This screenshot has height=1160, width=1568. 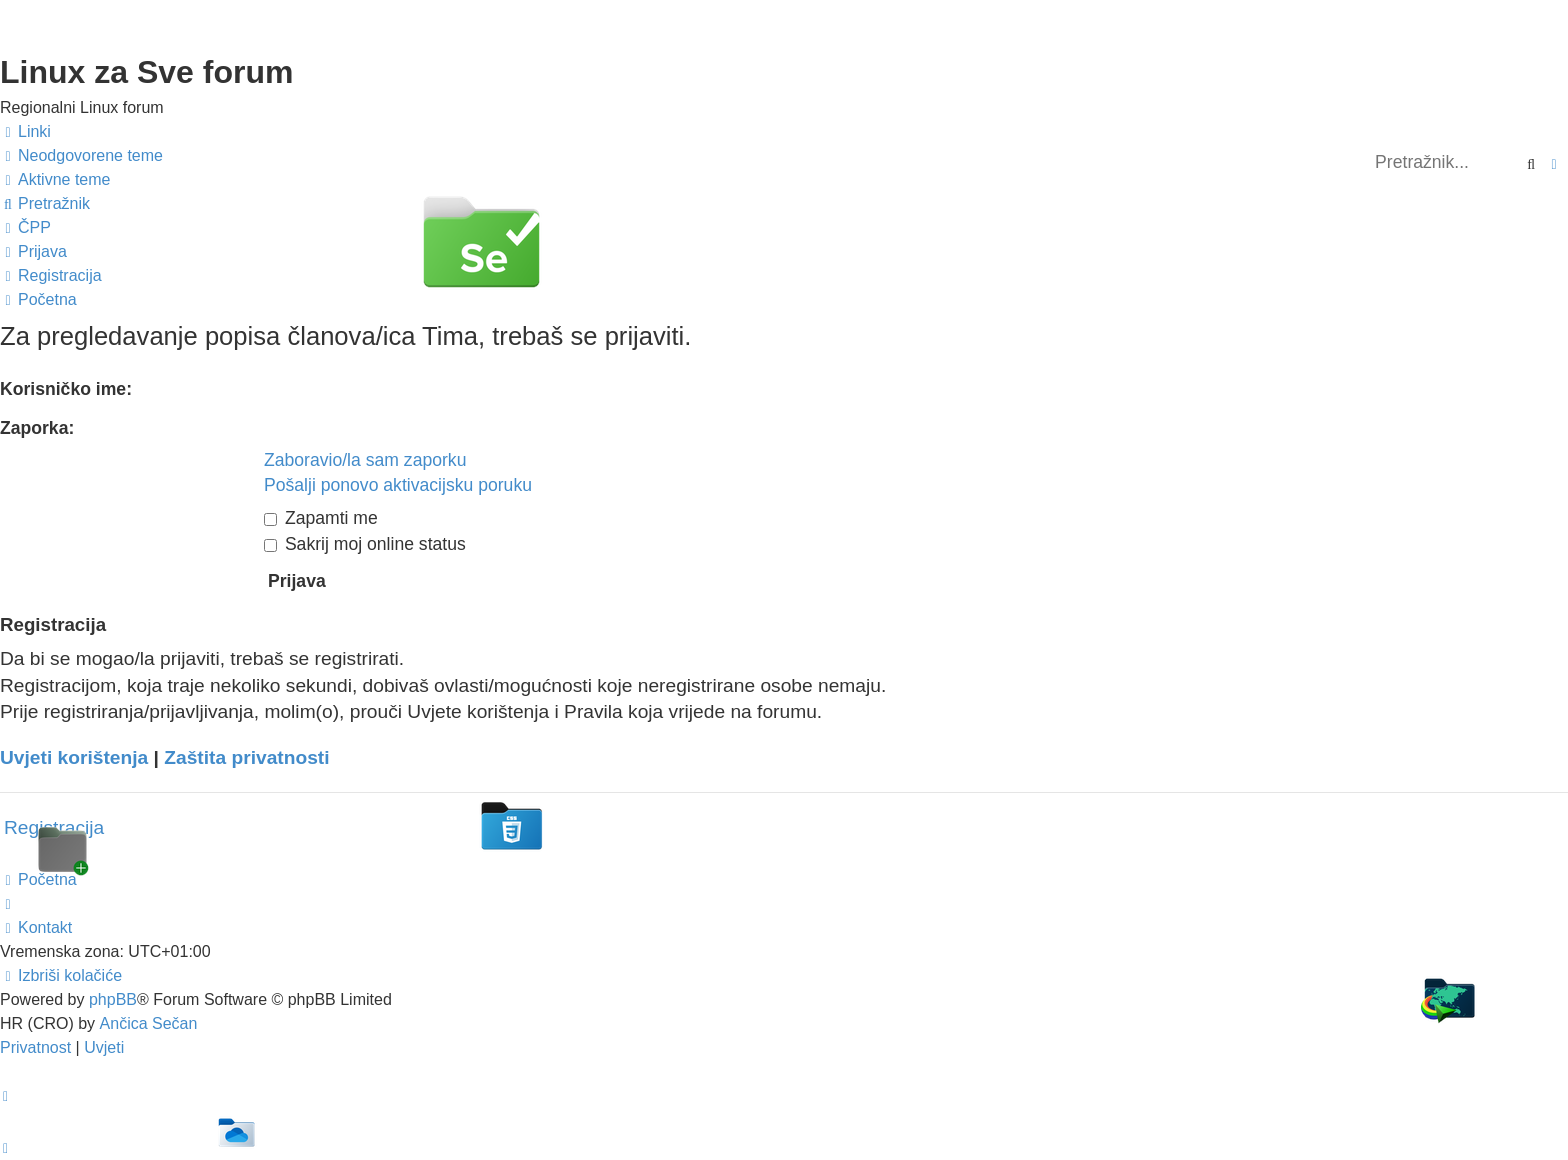 What do you see at coordinates (236, 1133) in the screenshot?
I see `open your OneDrive synced folder` at bounding box center [236, 1133].